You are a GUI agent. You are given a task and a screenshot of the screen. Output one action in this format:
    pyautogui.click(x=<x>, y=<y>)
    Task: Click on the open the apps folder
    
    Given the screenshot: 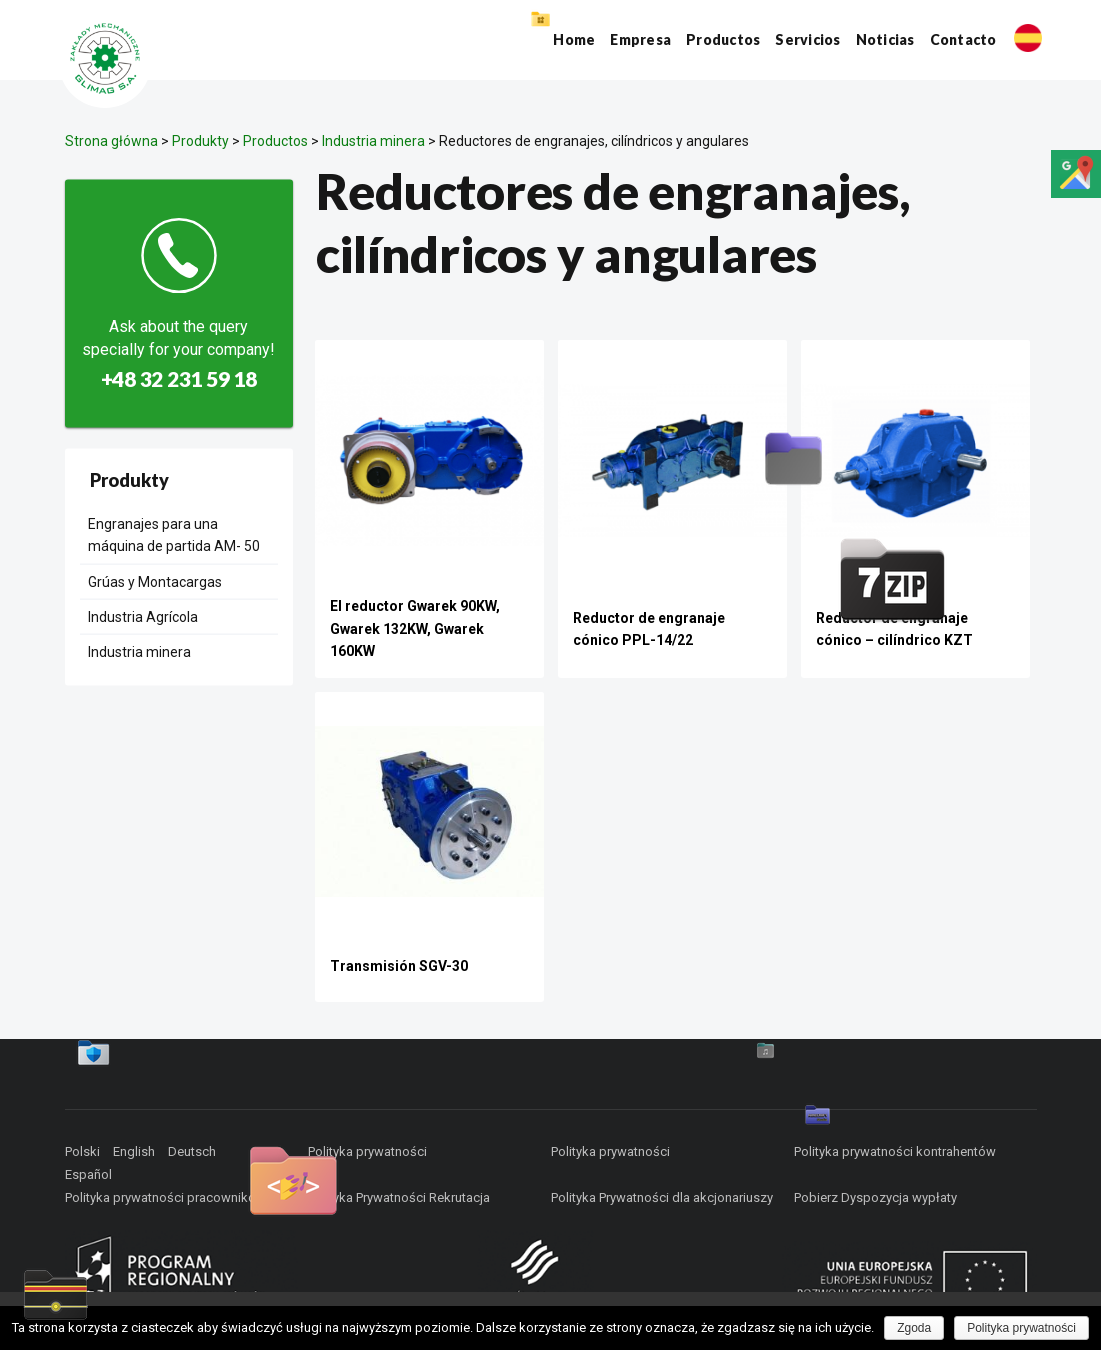 What is the action you would take?
    pyautogui.click(x=540, y=19)
    